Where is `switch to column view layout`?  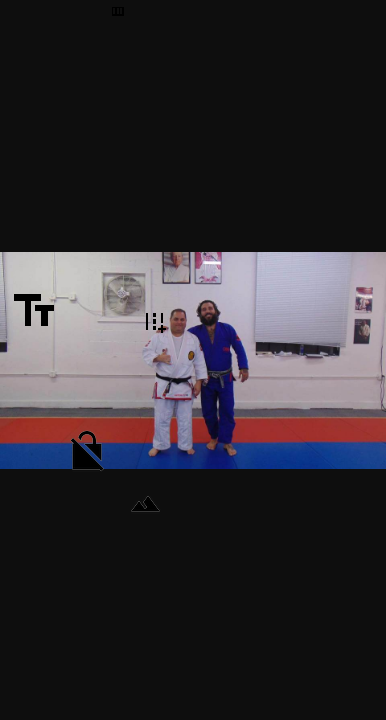 switch to column view layout is located at coordinates (117, 11).